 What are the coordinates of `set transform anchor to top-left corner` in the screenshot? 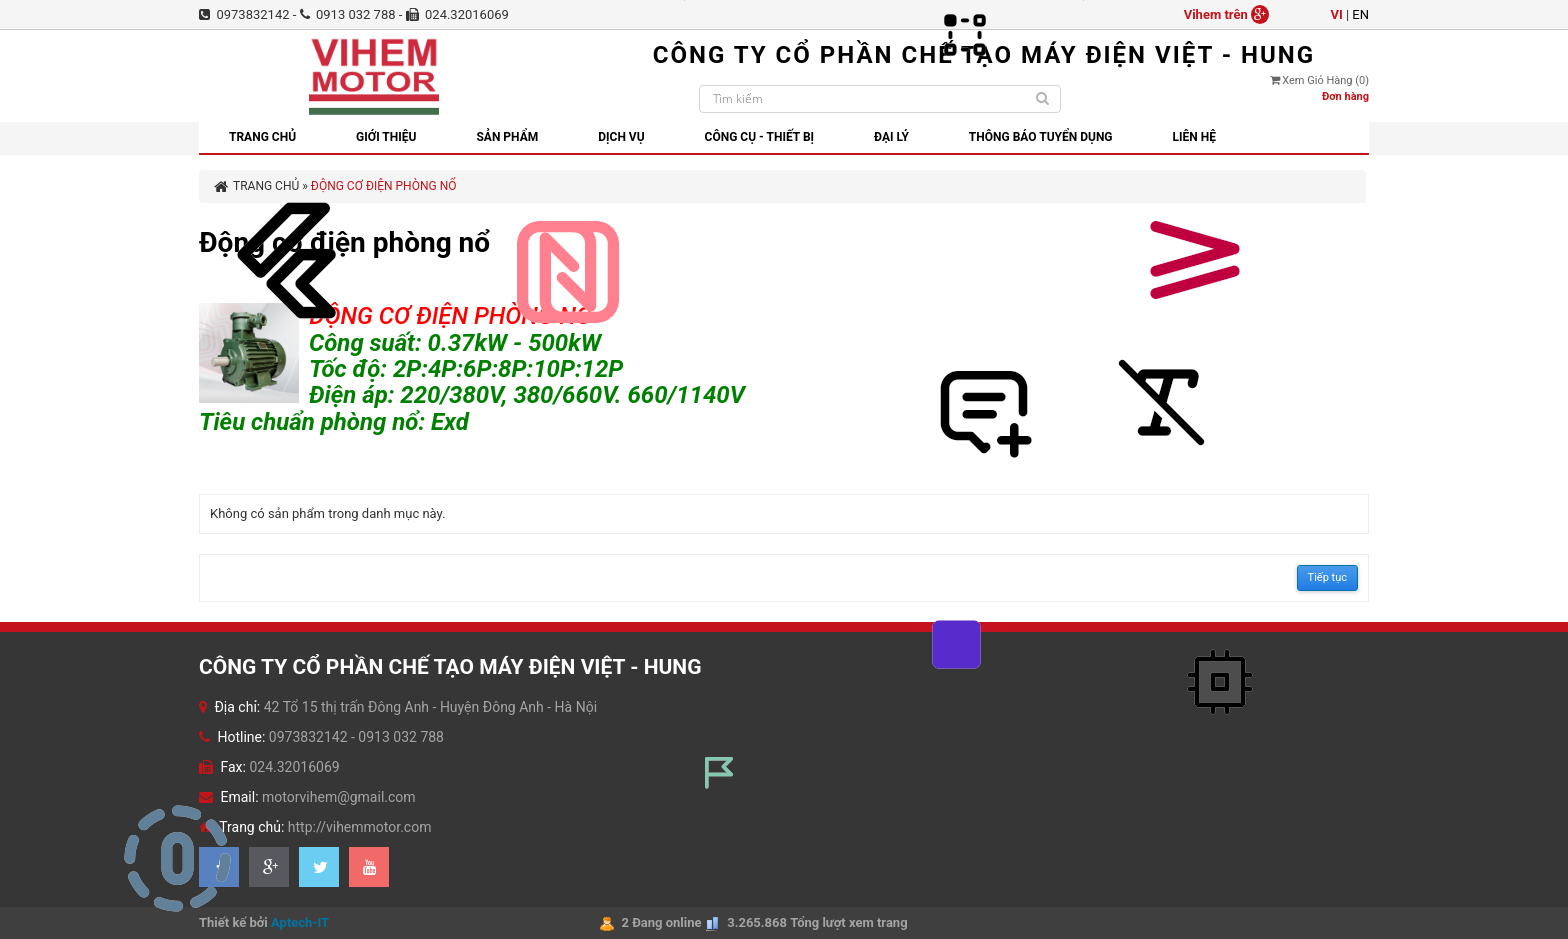 It's located at (965, 35).